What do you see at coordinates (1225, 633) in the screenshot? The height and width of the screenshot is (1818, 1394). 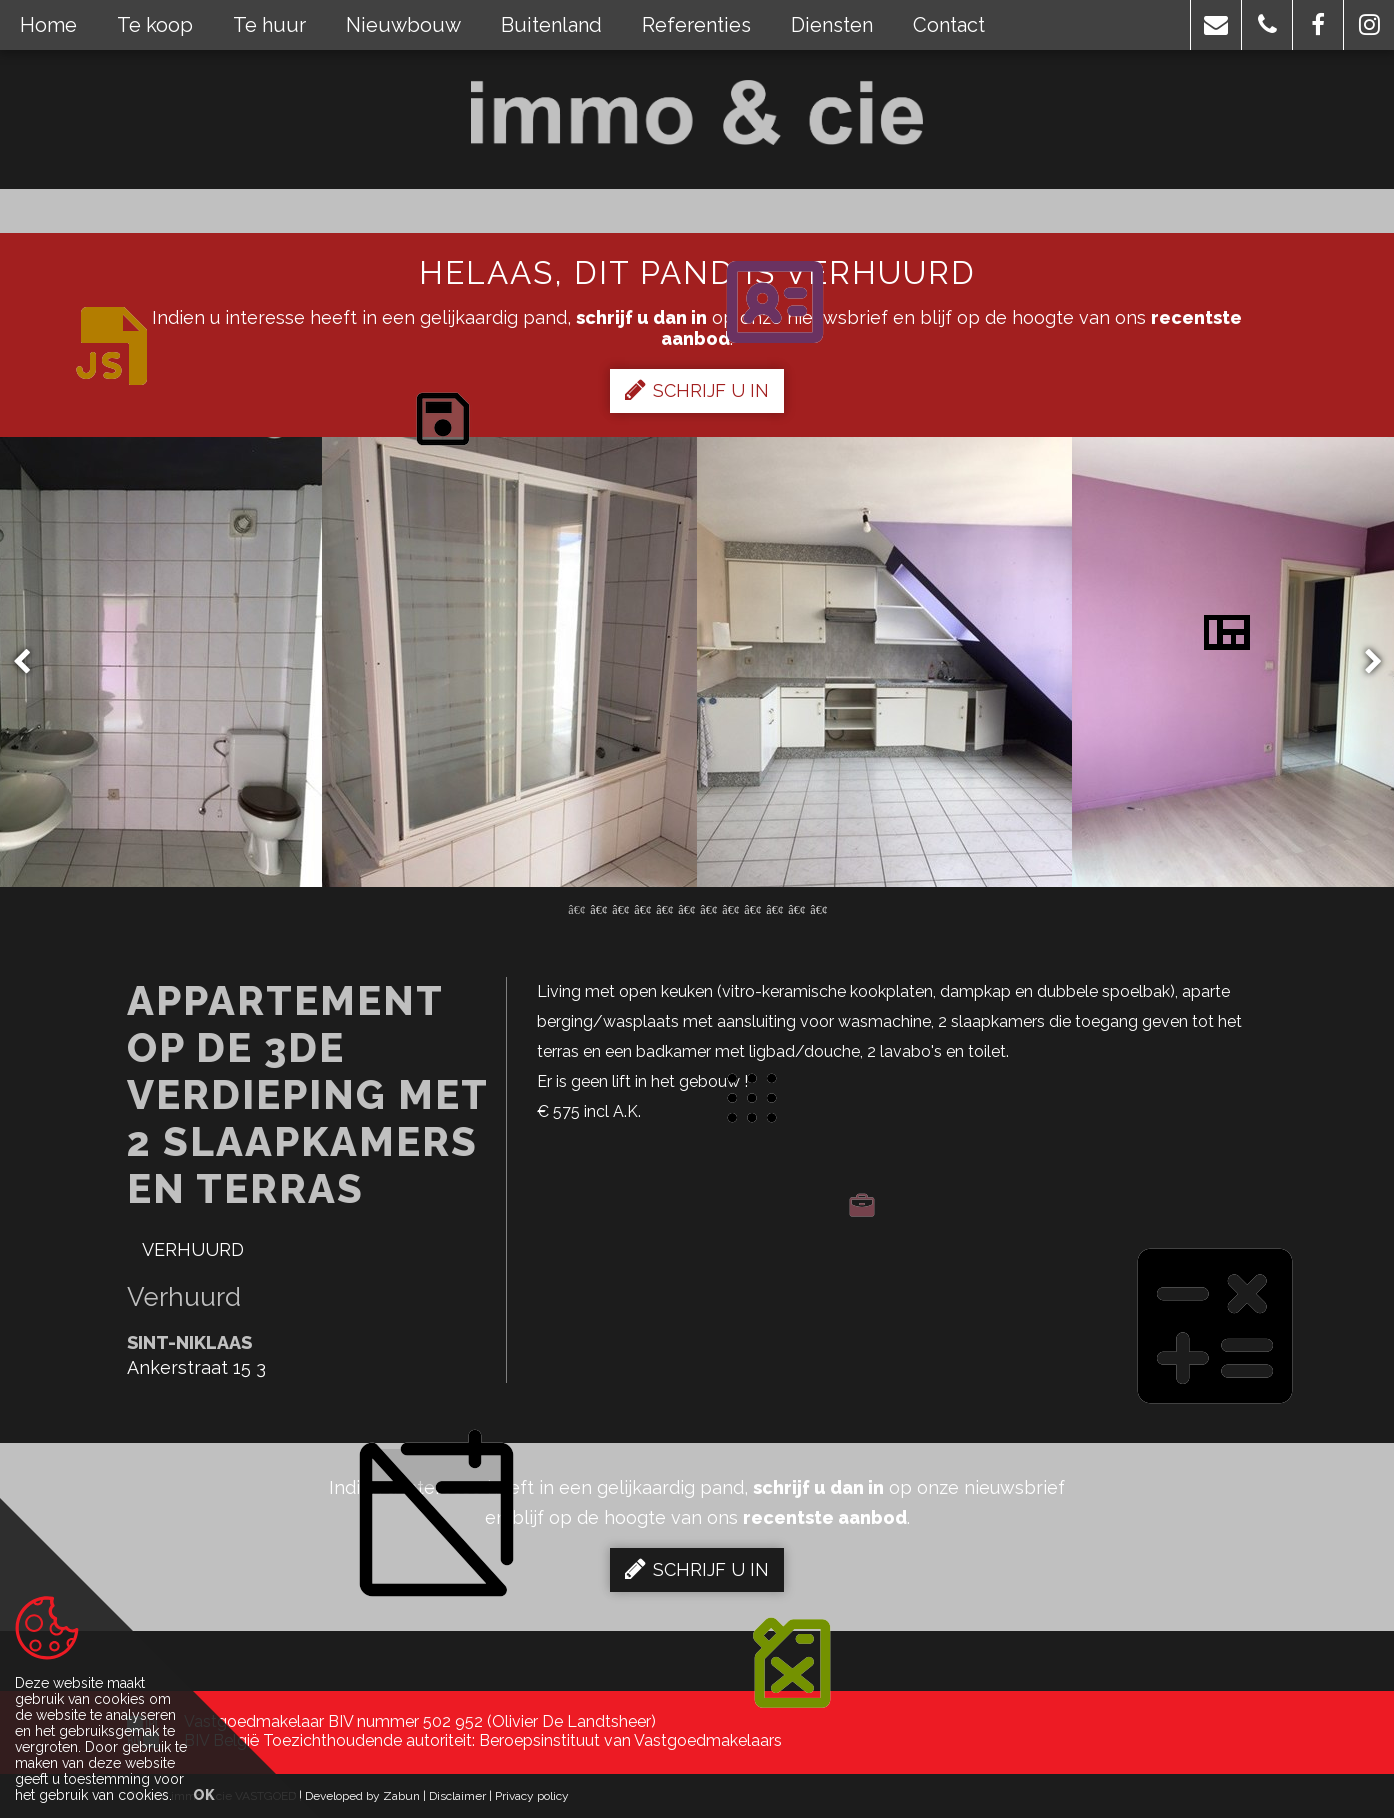 I see `switch to quilt or mosaic layout view` at bounding box center [1225, 633].